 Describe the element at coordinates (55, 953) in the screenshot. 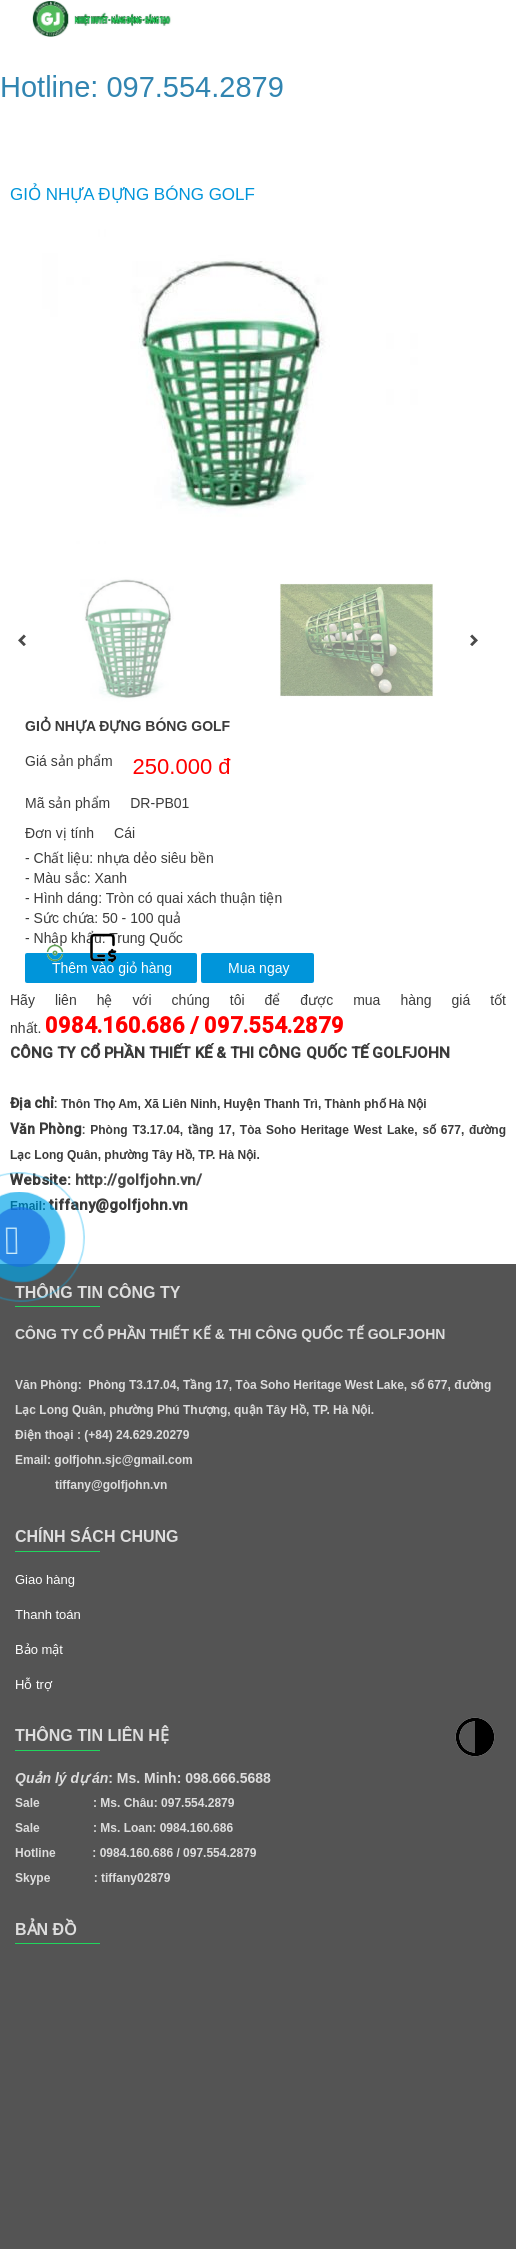

I see `adjust level or alignment settings` at that location.